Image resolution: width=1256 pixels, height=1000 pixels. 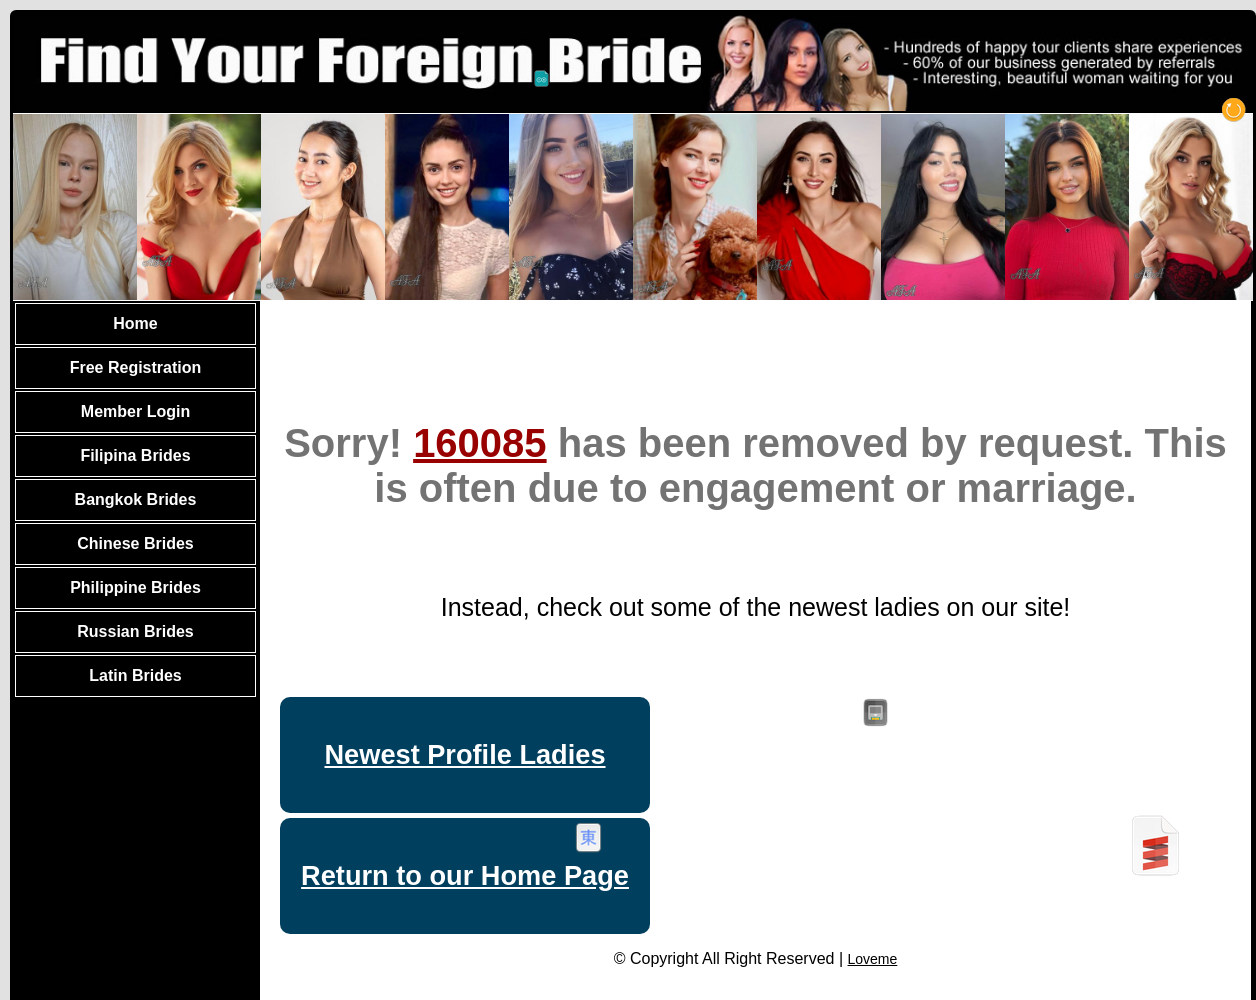 I want to click on NES game ROM file, so click(x=875, y=712).